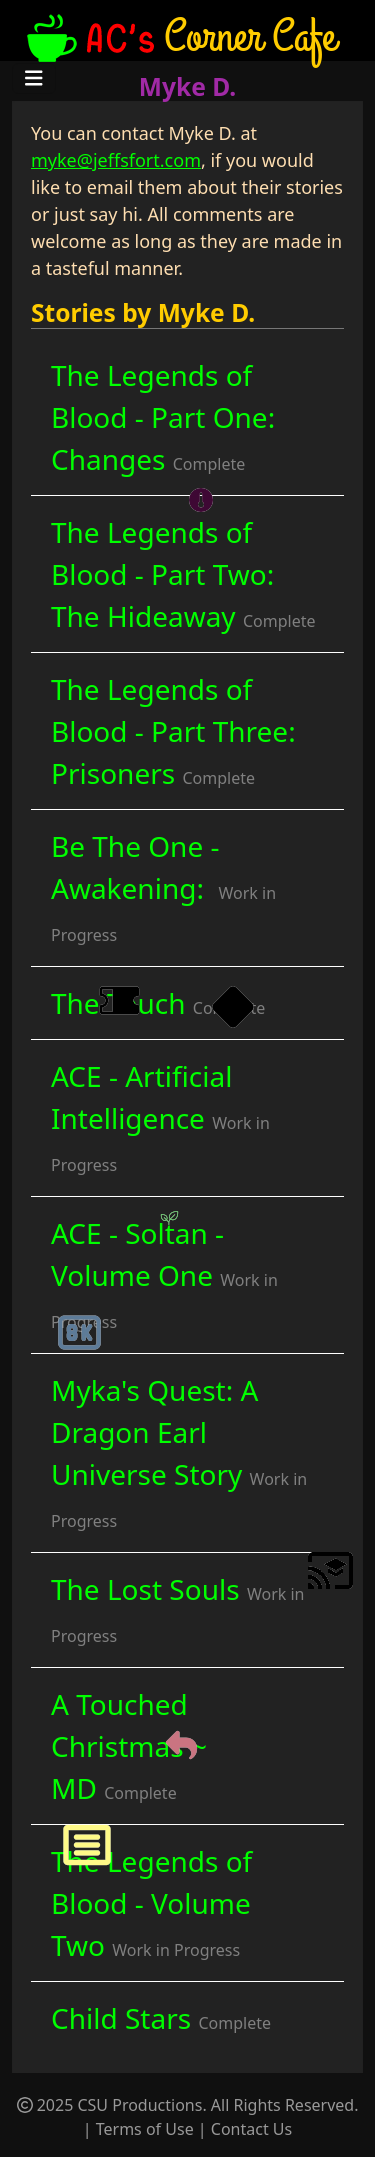 The image size is (375, 2157). What do you see at coordinates (169, 1217) in the screenshot?
I see `access plant care or gardening features` at bounding box center [169, 1217].